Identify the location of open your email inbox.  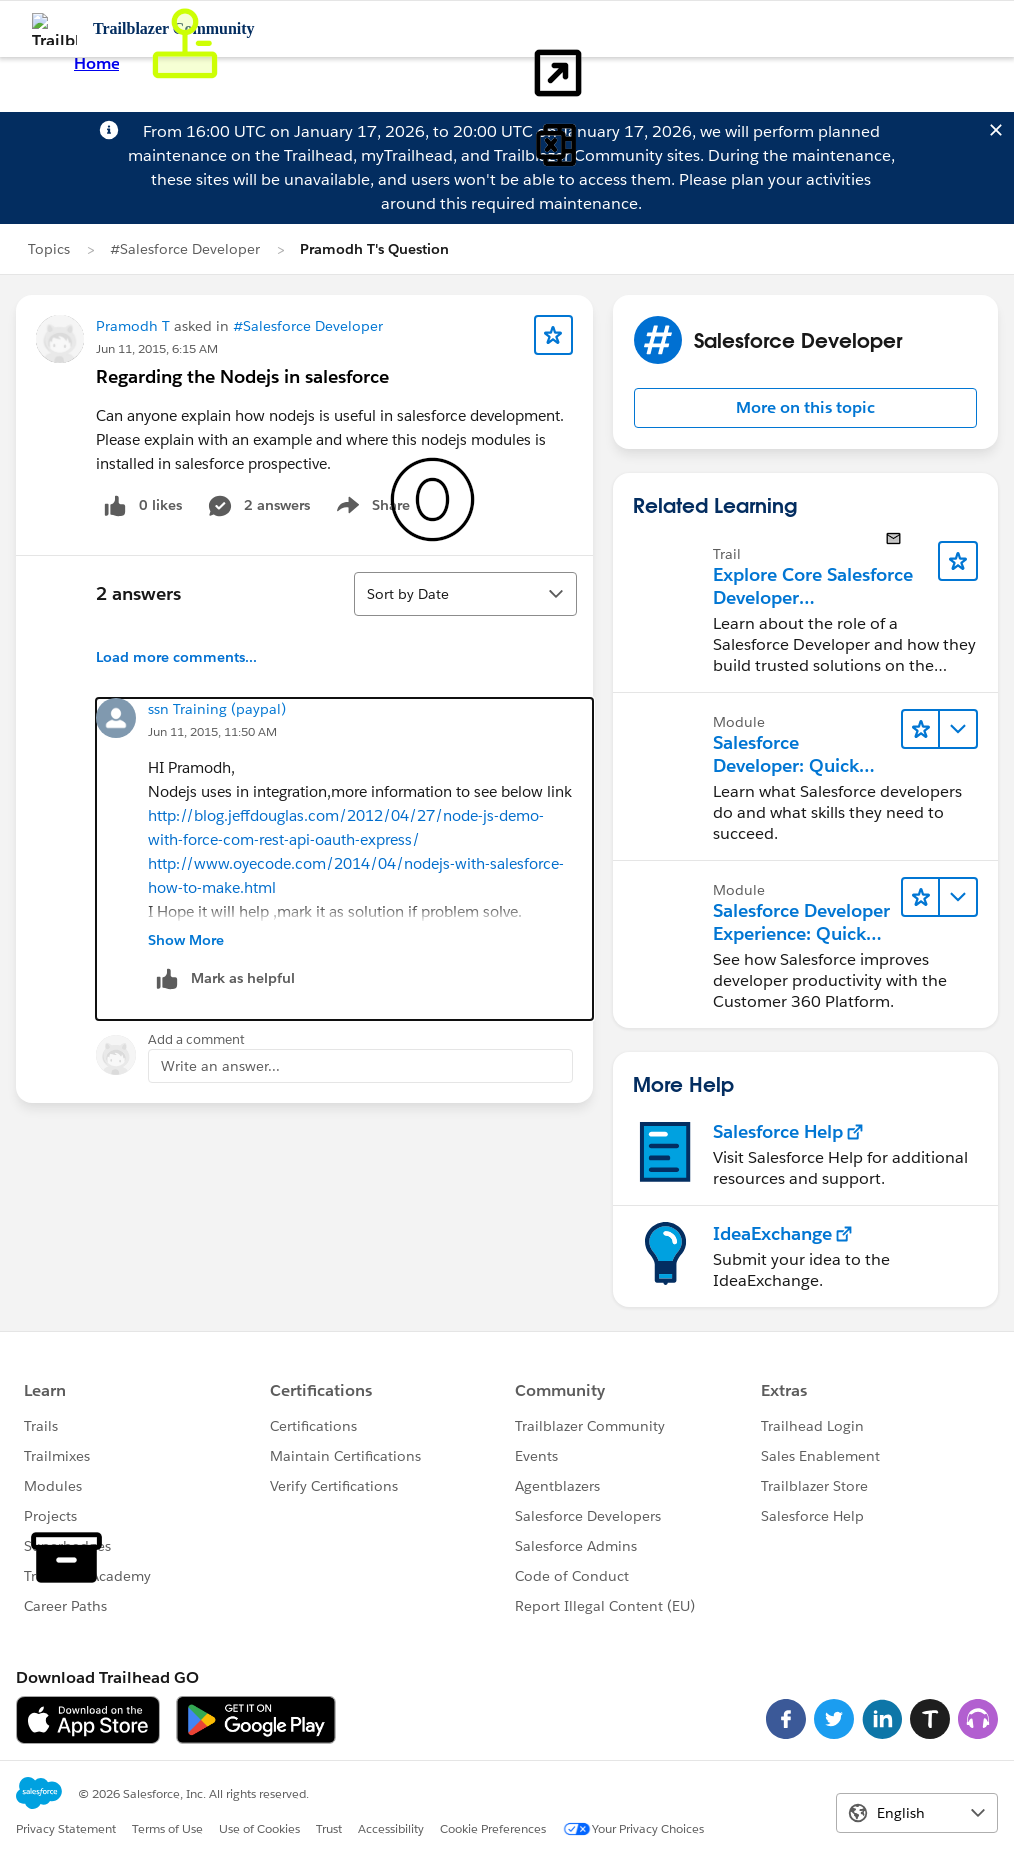
(893, 538).